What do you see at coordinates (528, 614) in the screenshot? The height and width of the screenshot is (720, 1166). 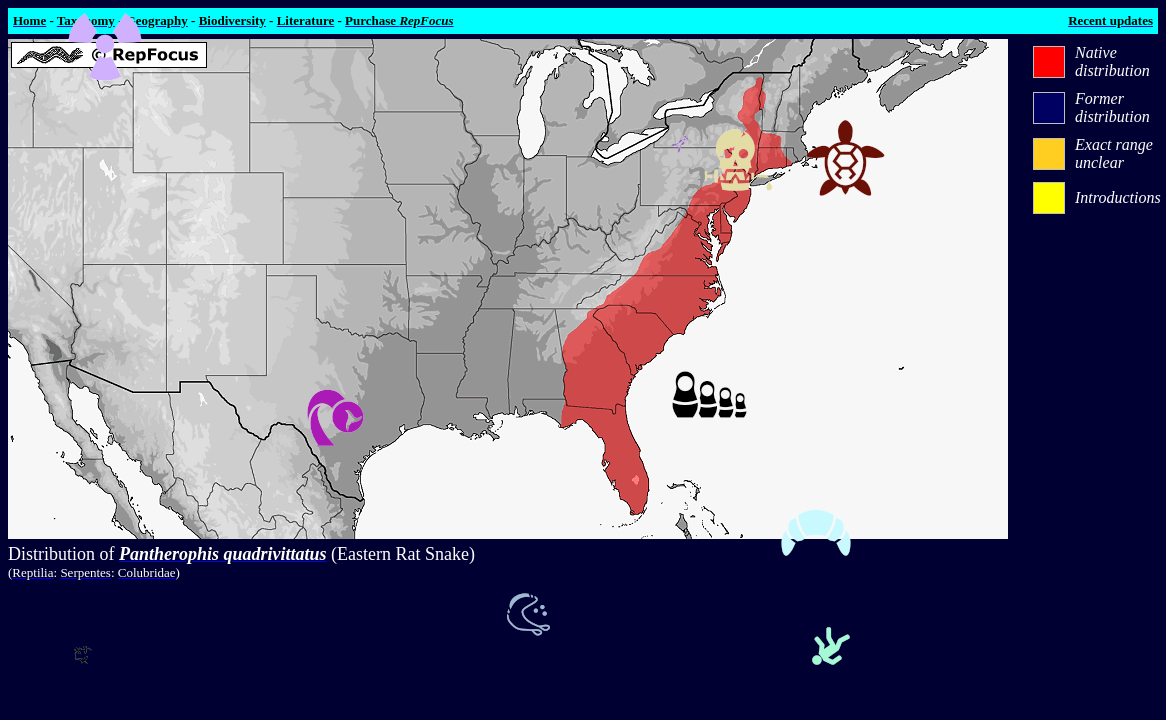 I see `select sling weapon in game inventory` at bounding box center [528, 614].